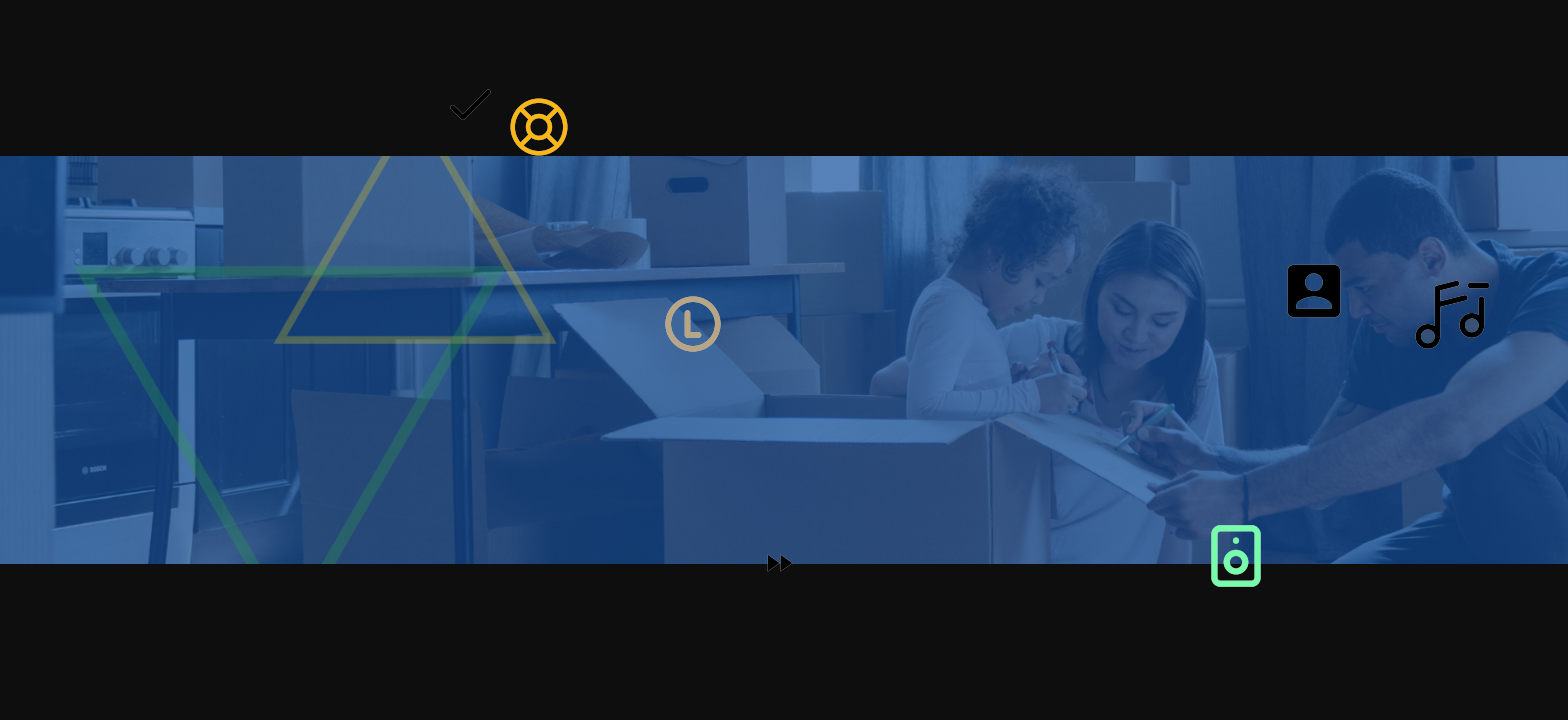 The width and height of the screenshot is (1568, 720). What do you see at coordinates (539, 127) in the screenshot?
I see `access help or support center` at bounding box center [539, 127].